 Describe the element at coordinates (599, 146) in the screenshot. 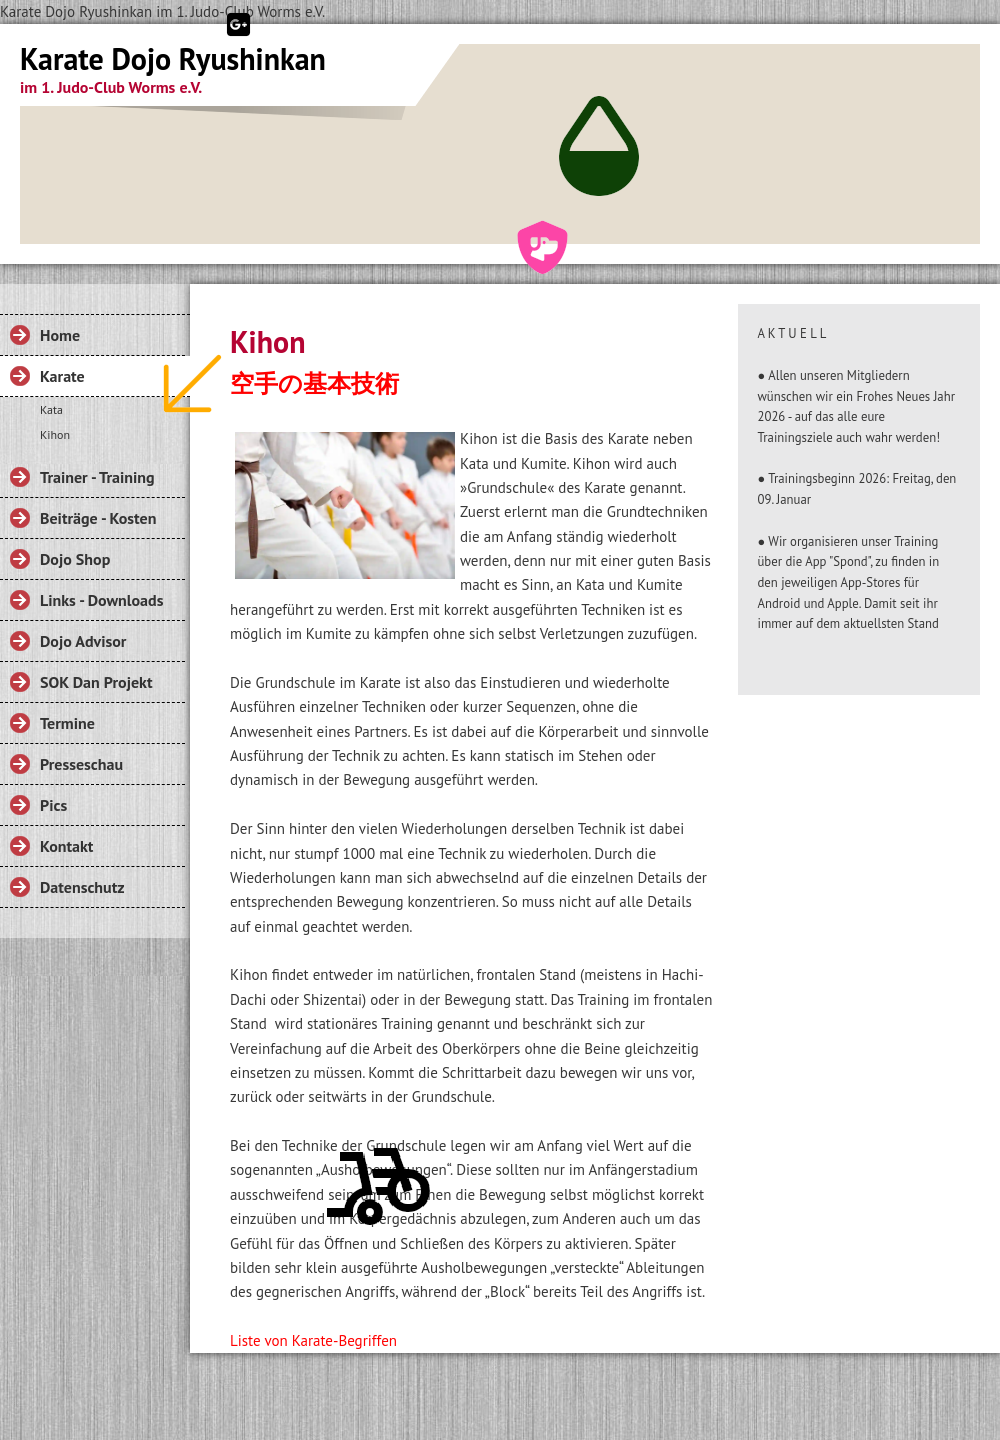

I see `adjust water or liquid fill level` at that location.